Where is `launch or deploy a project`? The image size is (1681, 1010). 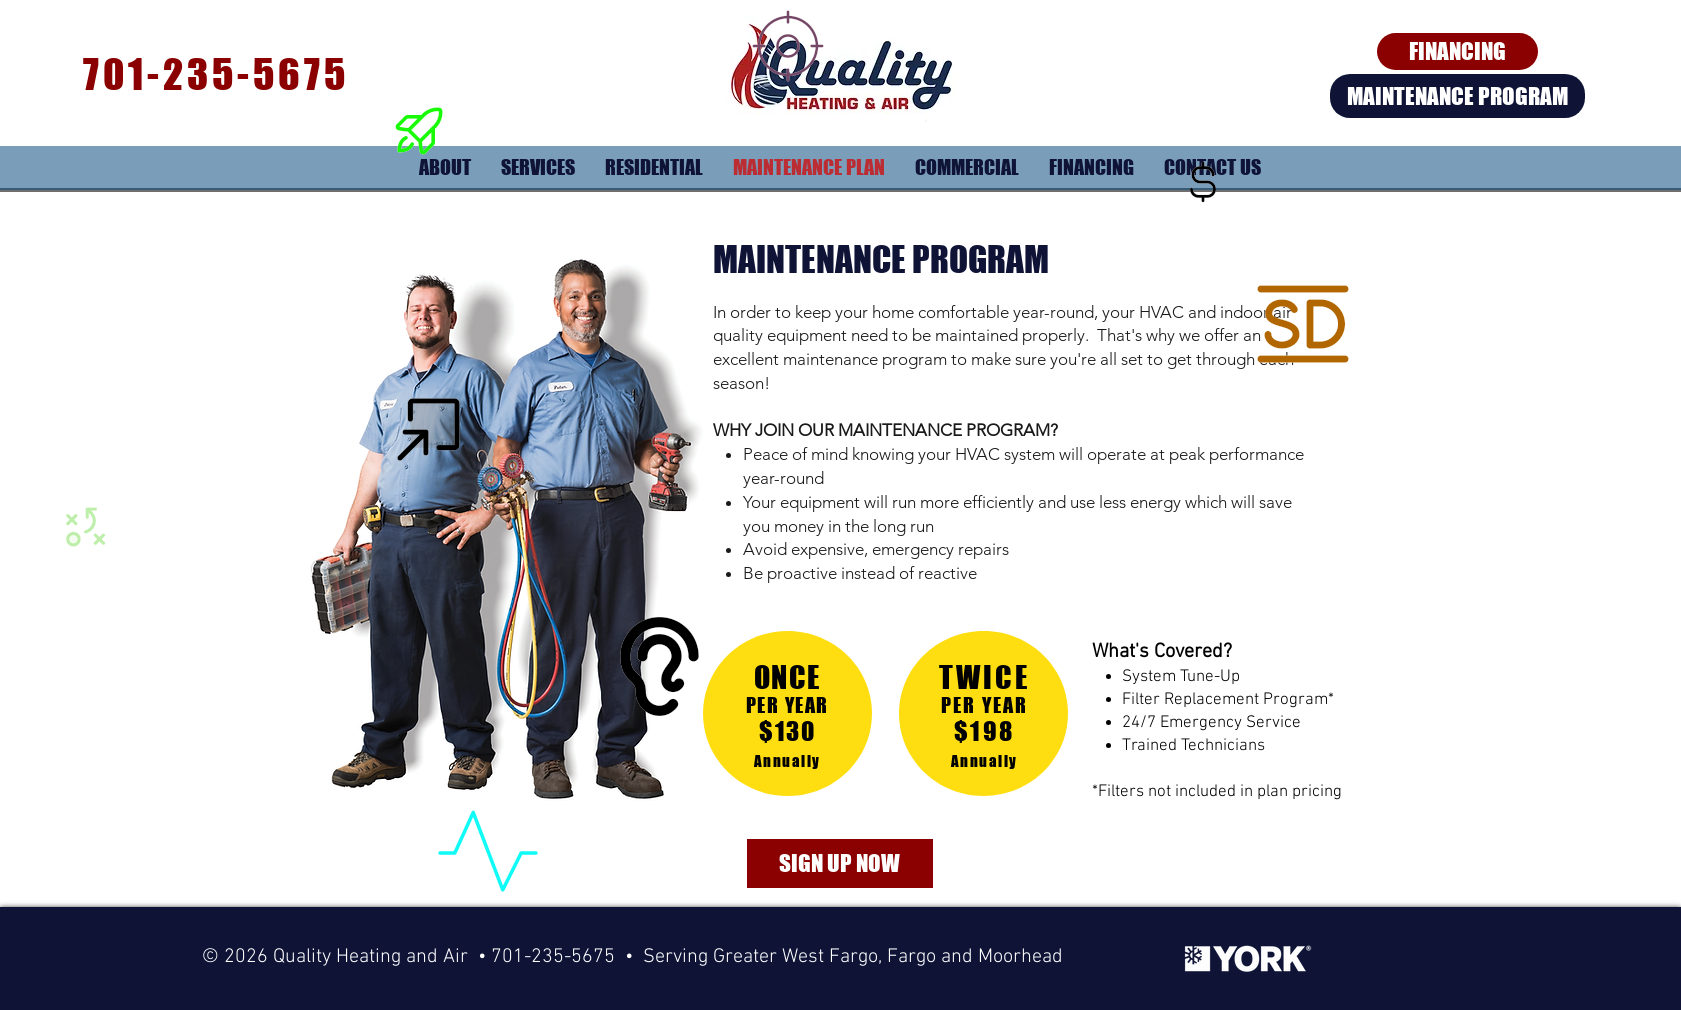
launch or deploy a project is located at coordinates (420, 130).